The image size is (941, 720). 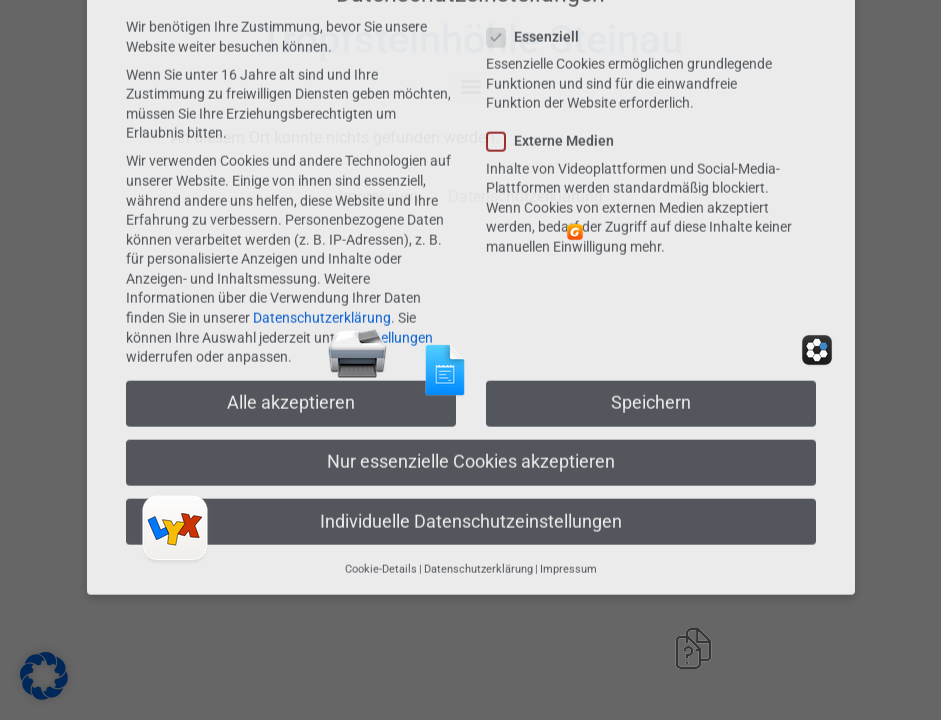 I want to click on access frequently asked questions, so click(x=693, y=648).